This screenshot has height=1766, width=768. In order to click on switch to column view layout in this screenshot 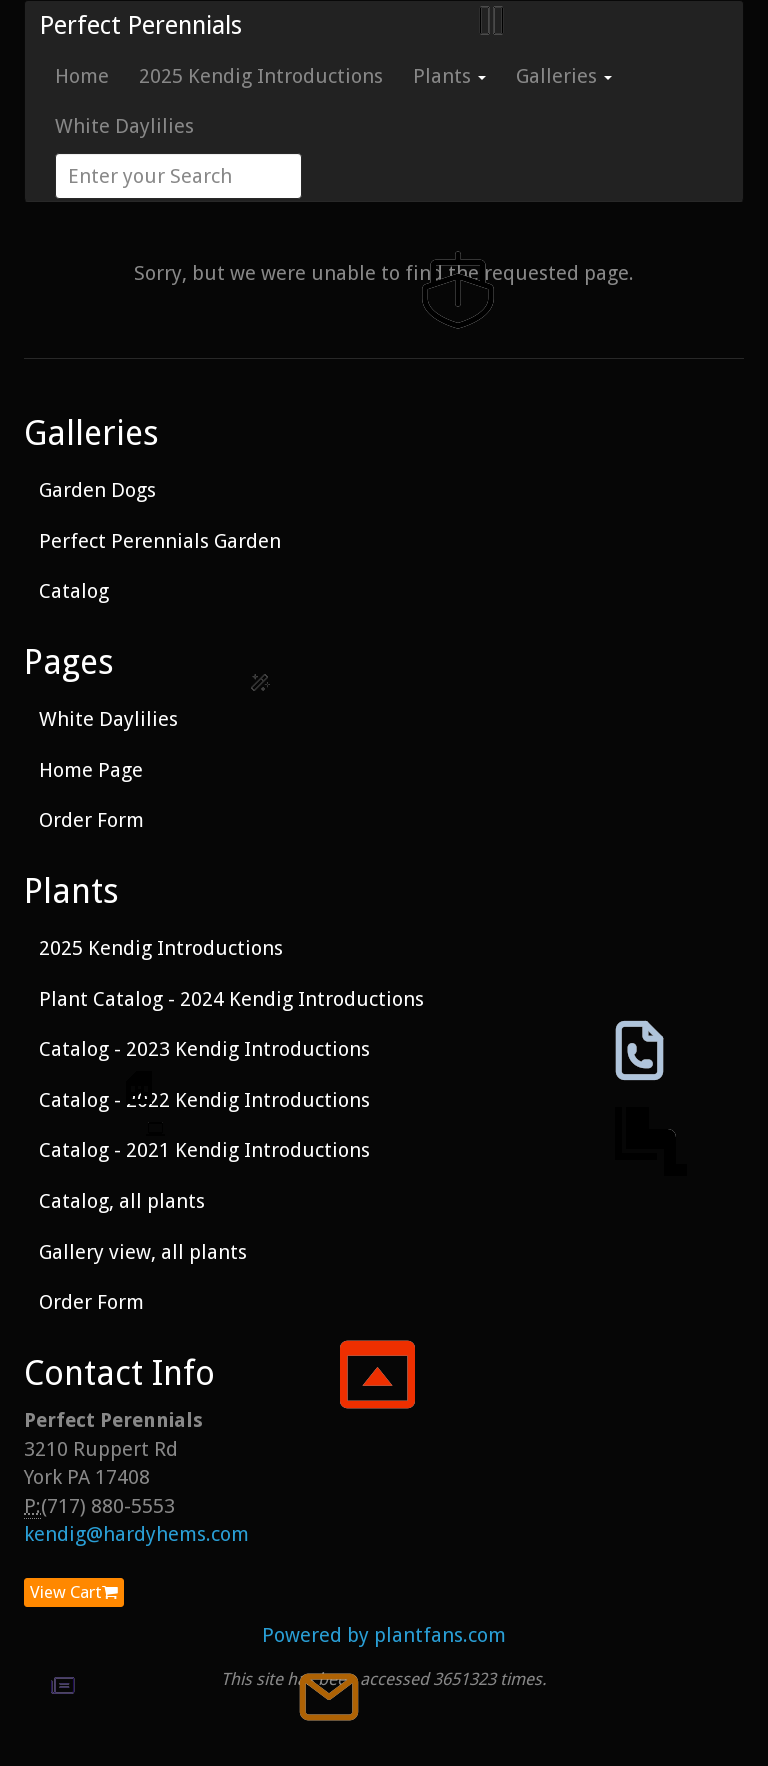, I will do `click(491, 20)`.